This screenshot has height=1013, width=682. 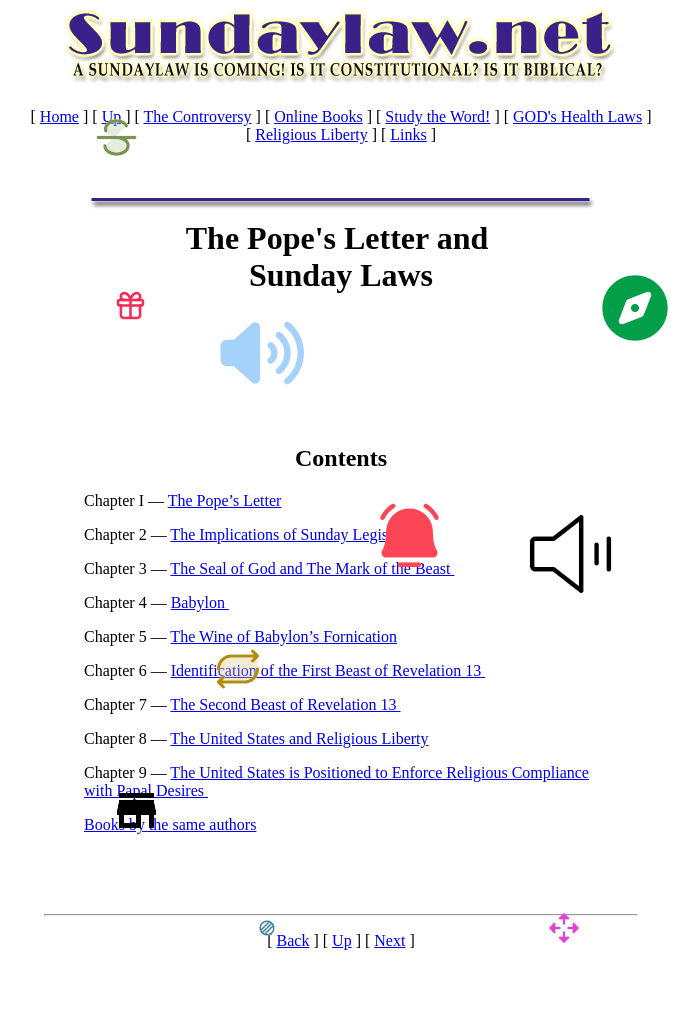 What do you see at coordinates (260, 353) in the screenshot?
I see `increase audio volume` at bounding box center [260, 353].